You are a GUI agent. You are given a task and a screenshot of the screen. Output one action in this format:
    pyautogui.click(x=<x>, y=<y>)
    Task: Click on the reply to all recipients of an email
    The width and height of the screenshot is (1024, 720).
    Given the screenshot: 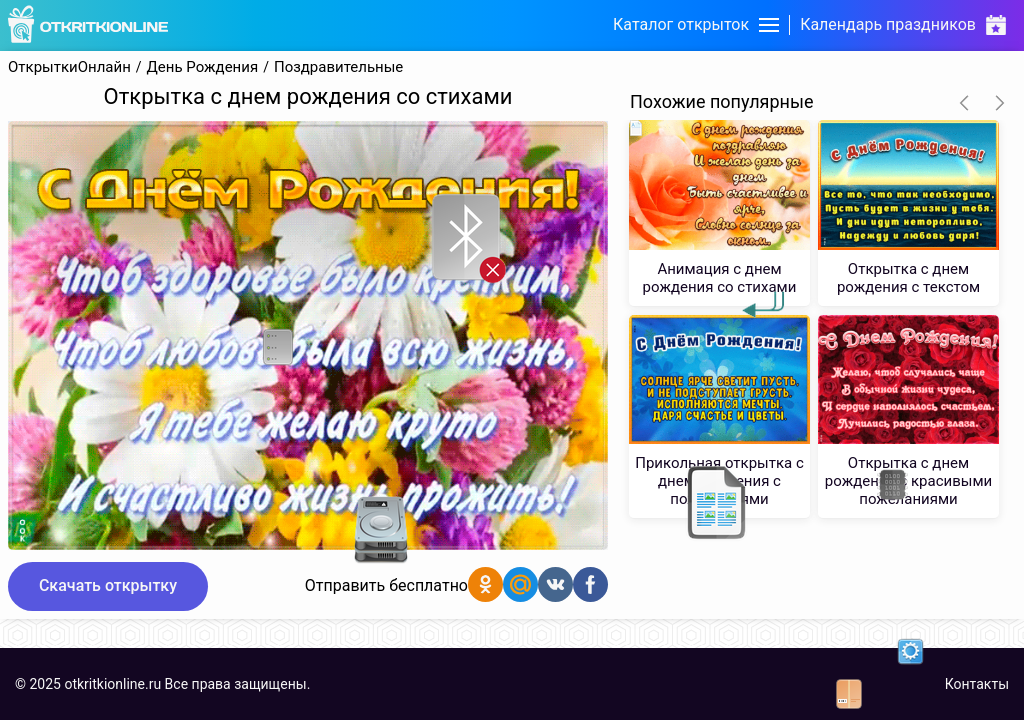 What is the action you would take?
    pyautogui.click(x=762, y=301)
    